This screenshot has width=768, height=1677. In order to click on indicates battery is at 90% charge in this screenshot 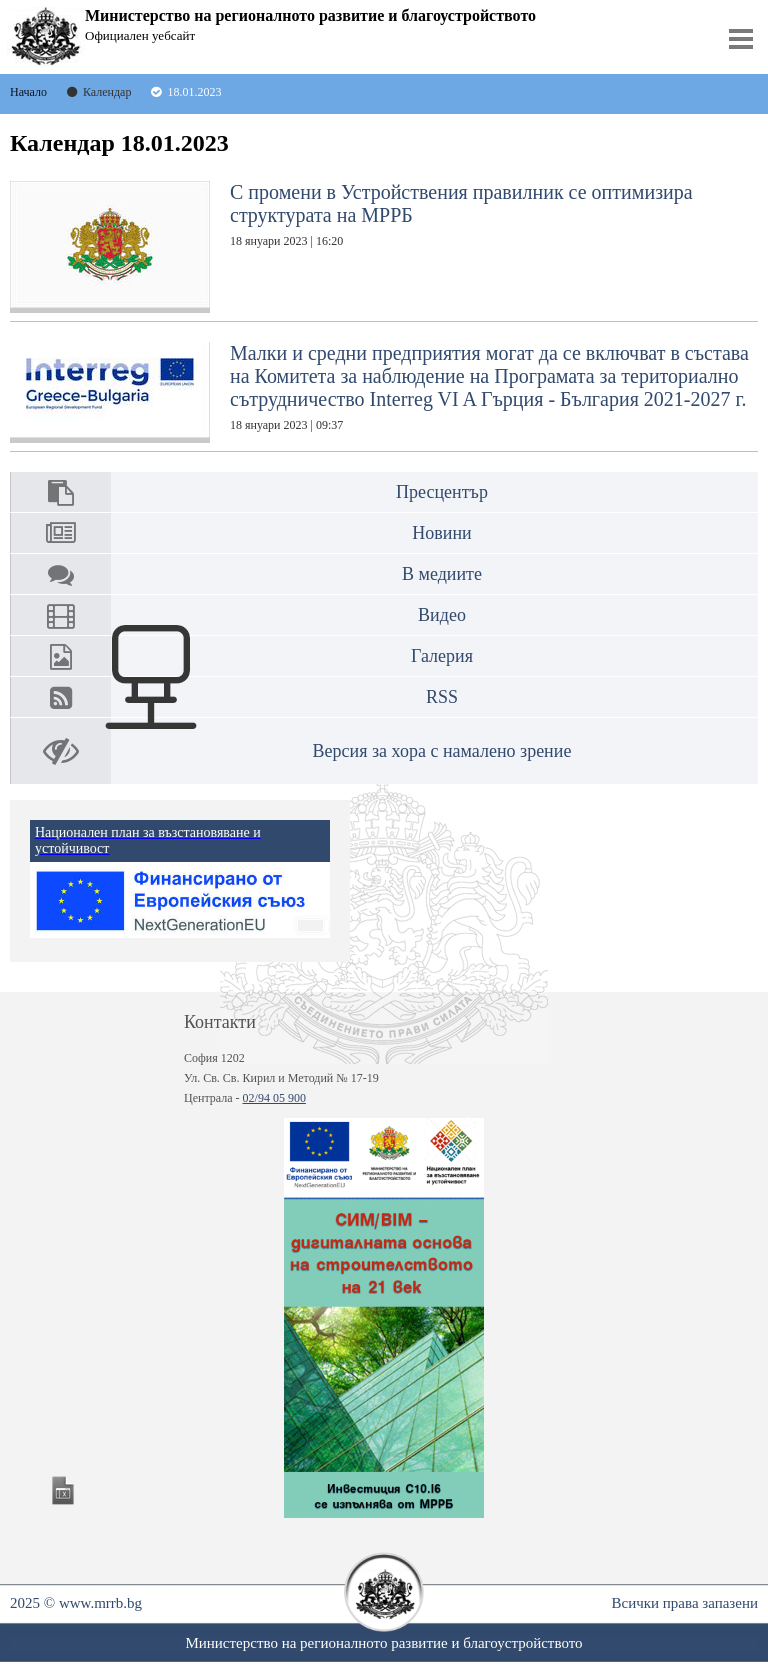, I will do `click(313, 925)`.